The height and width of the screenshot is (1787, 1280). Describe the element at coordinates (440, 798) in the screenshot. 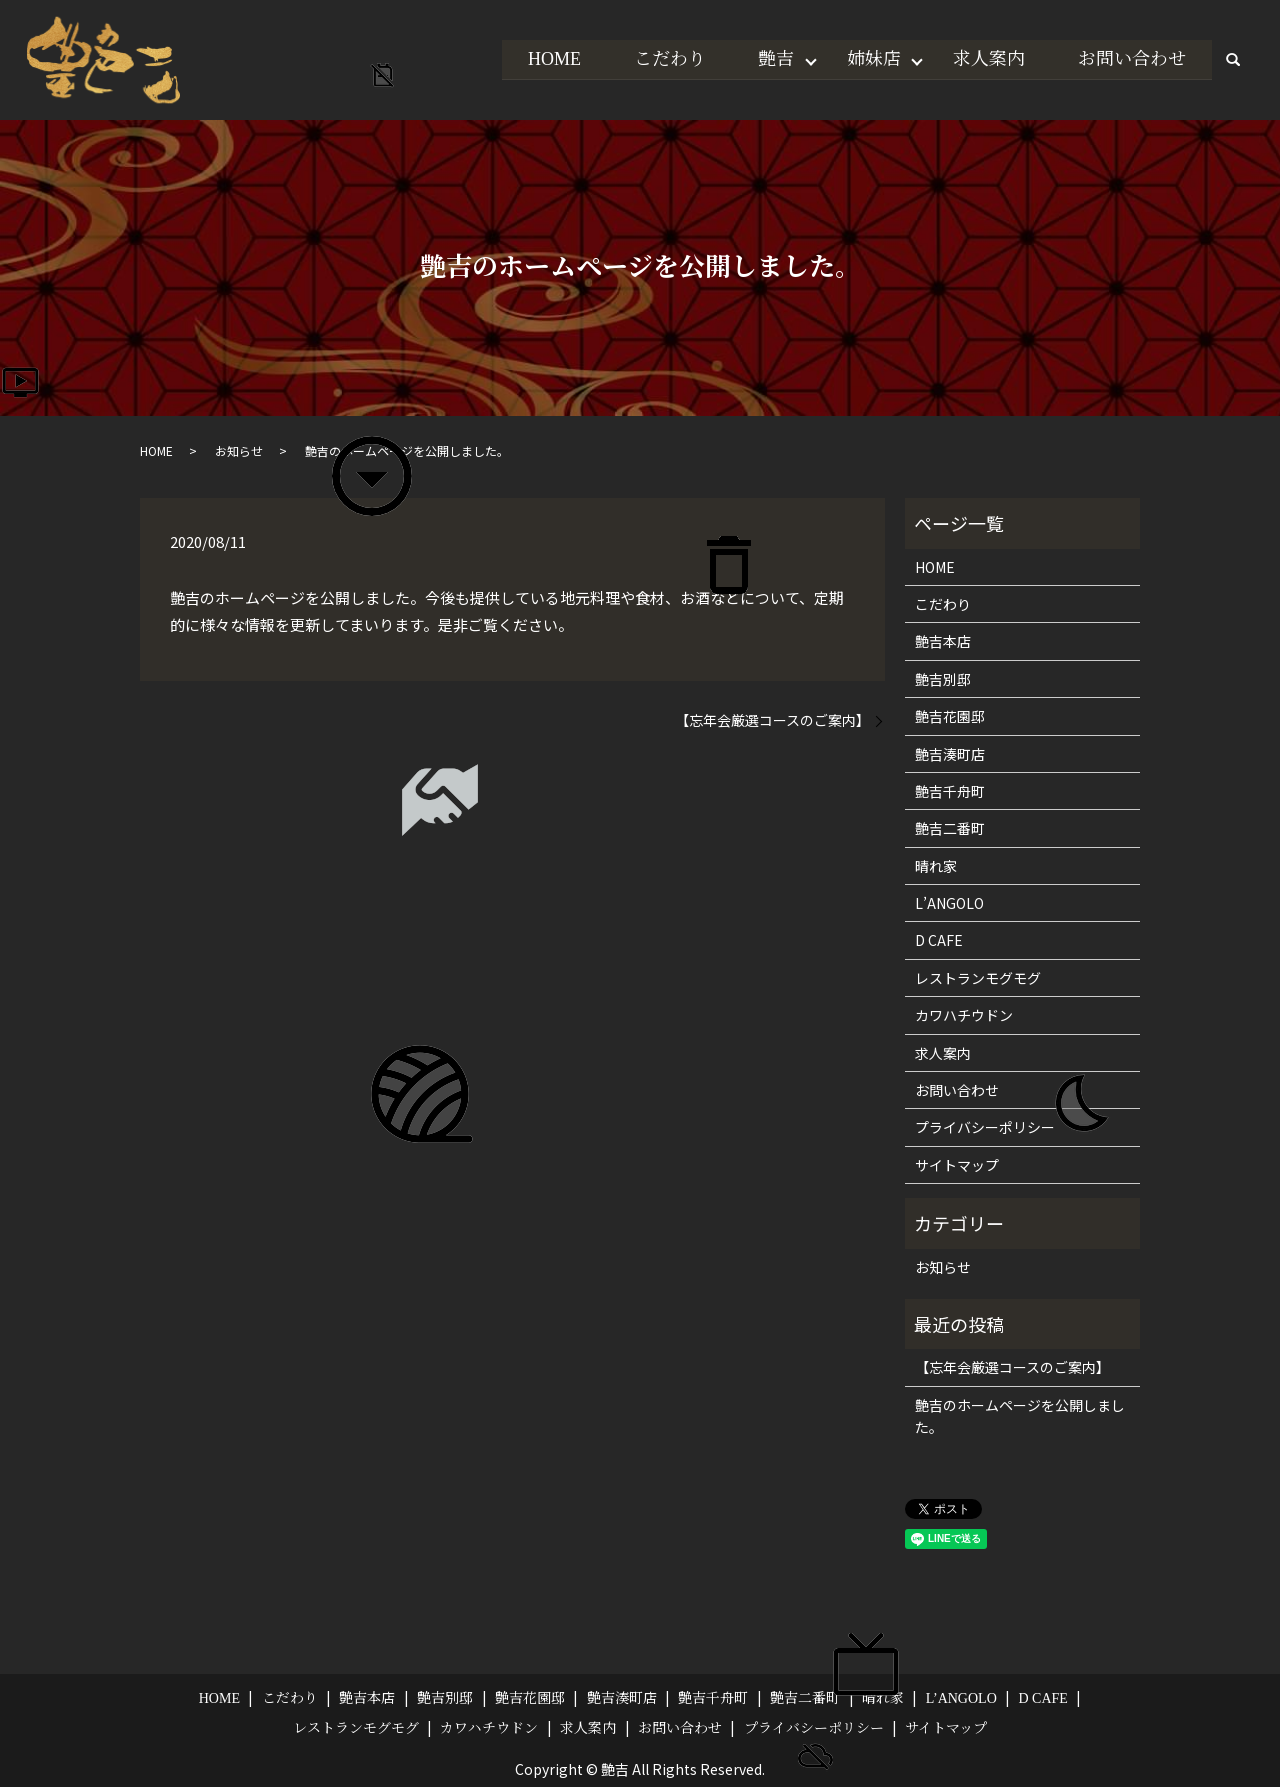

I see `access help or assistance services` at that location.